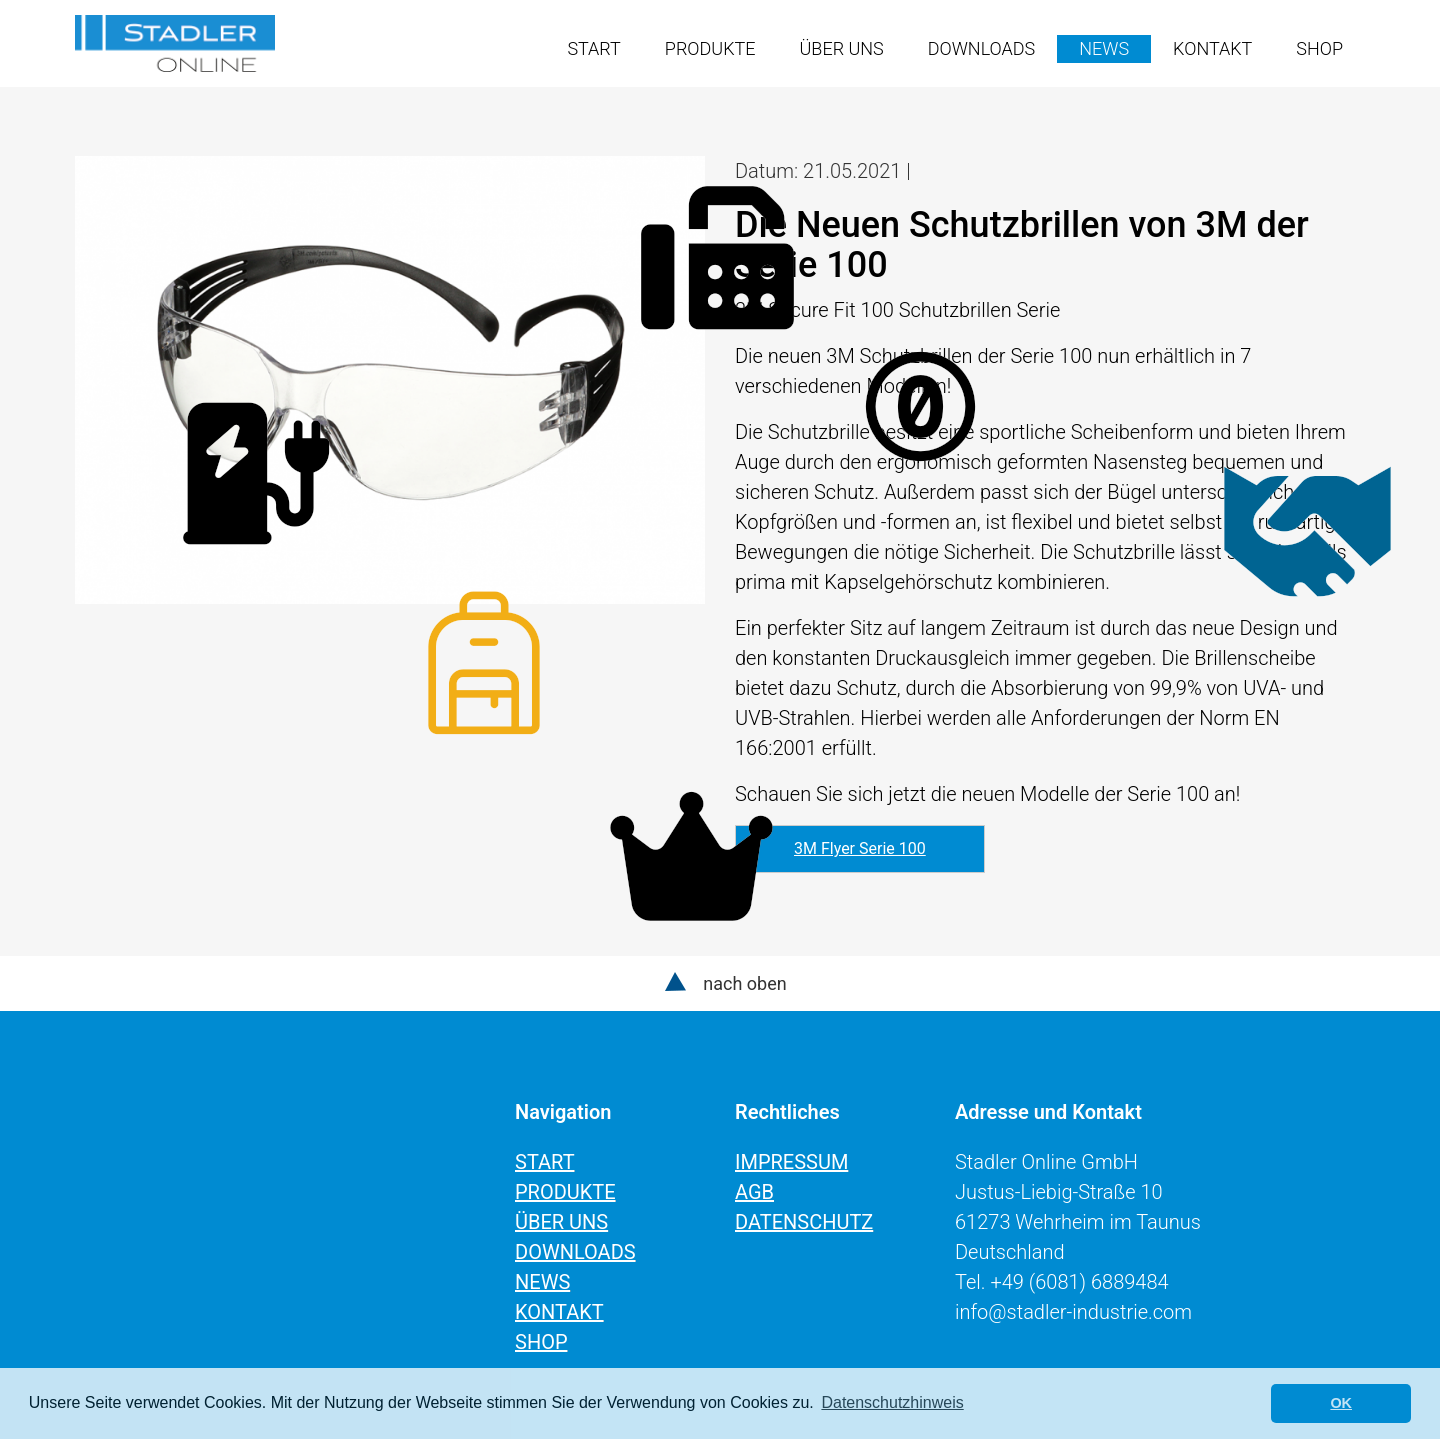 Image resolution: width=1440 pixels, height=1439 pixels. Describe the element at coordinates (717, 262) in the screenshot. I see `send or receive a fax` at that location.